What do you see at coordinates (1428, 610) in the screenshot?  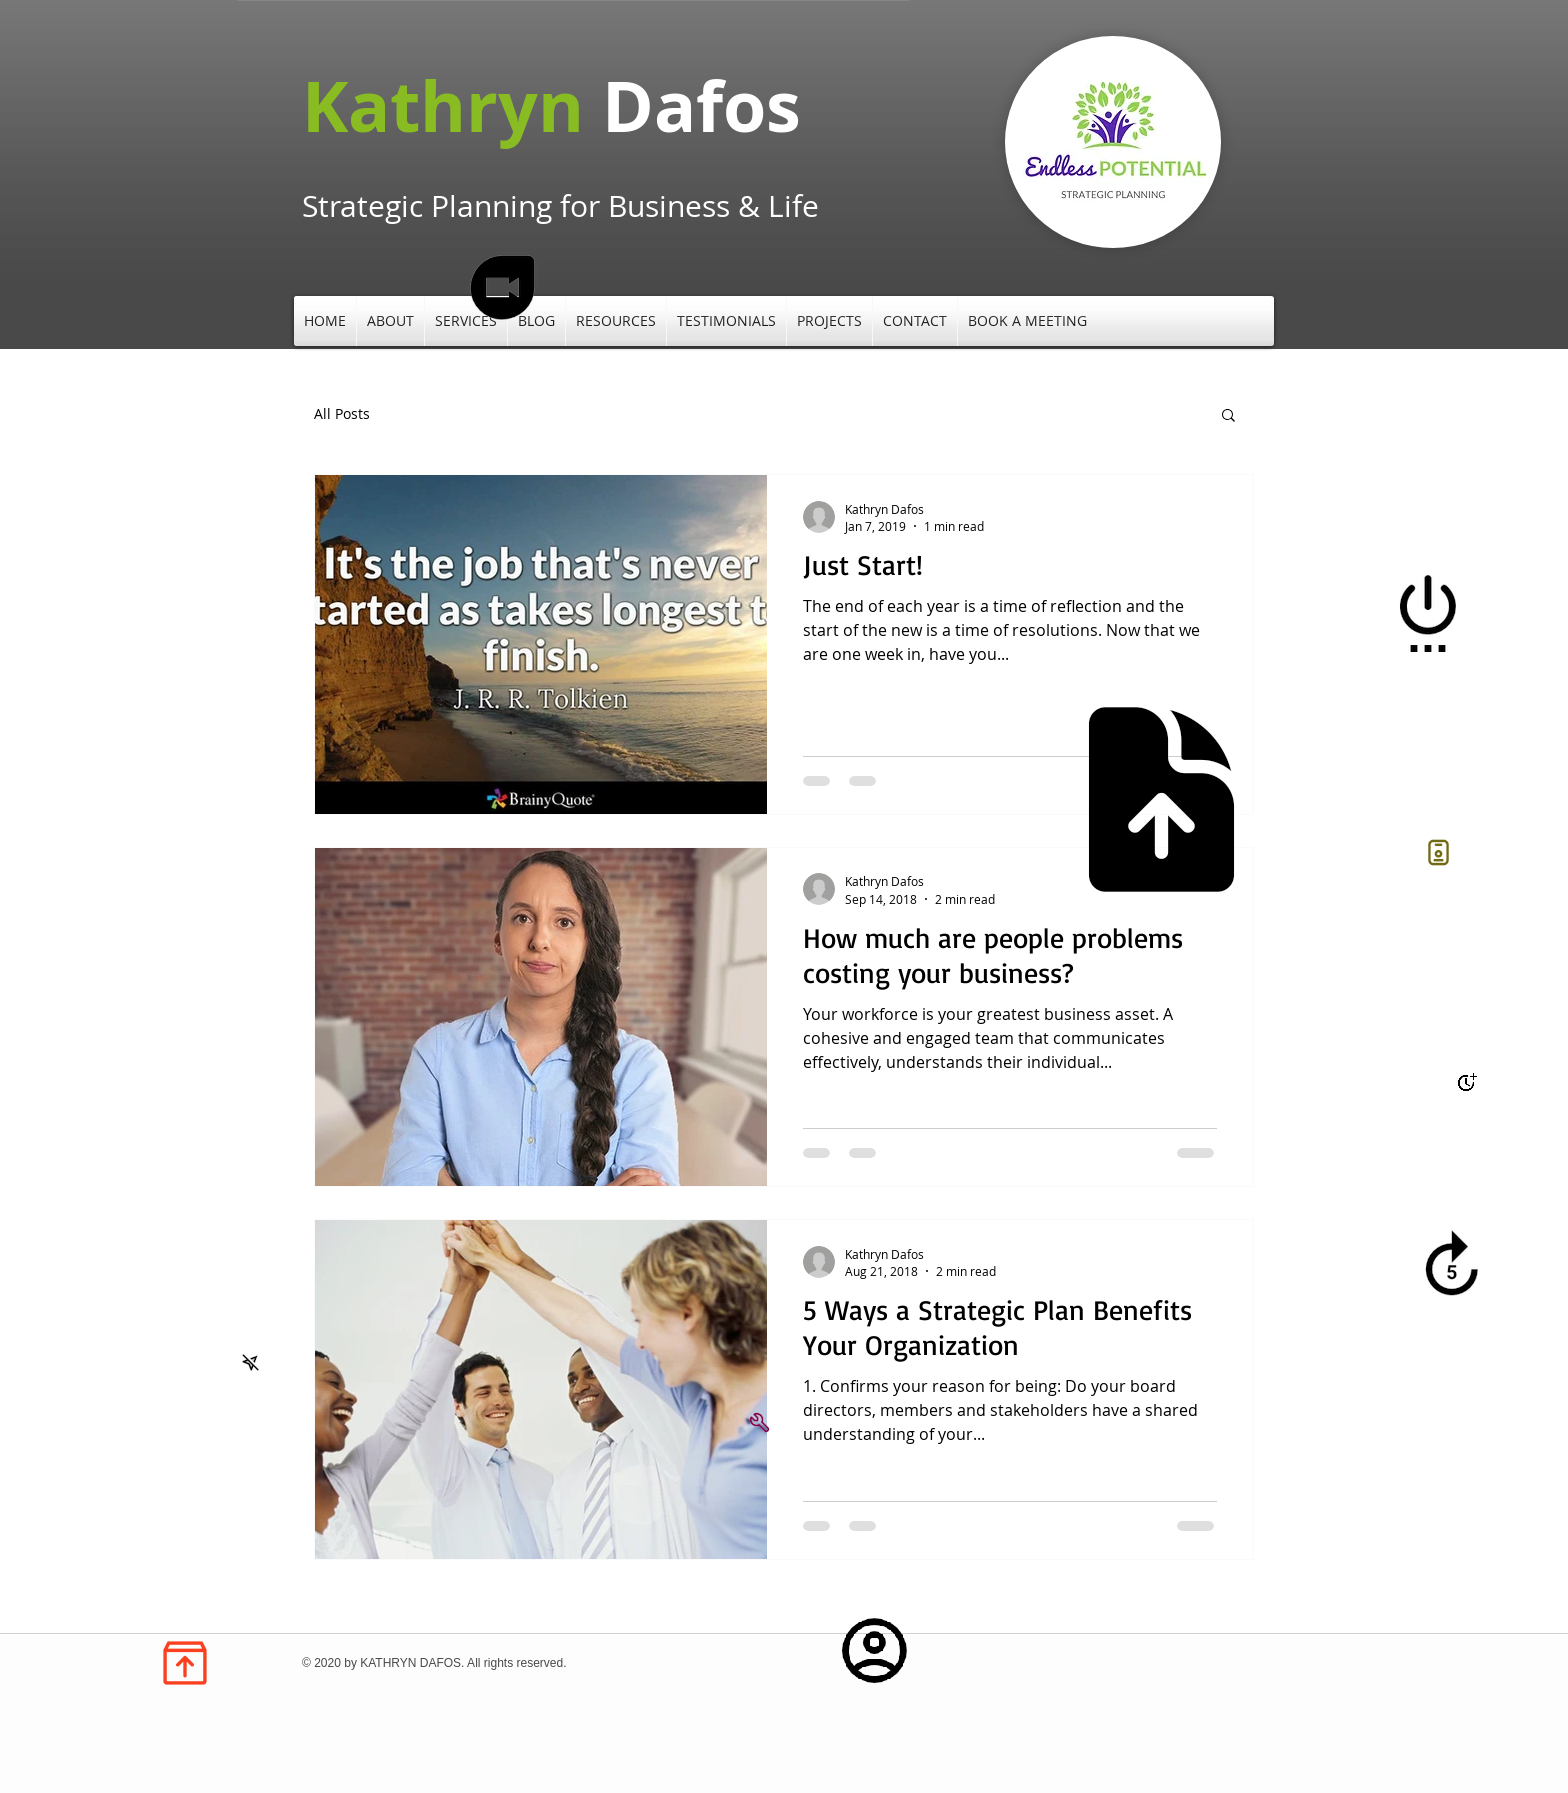 I see `access power or shutdown settings` at bounding box center [1428, 610].